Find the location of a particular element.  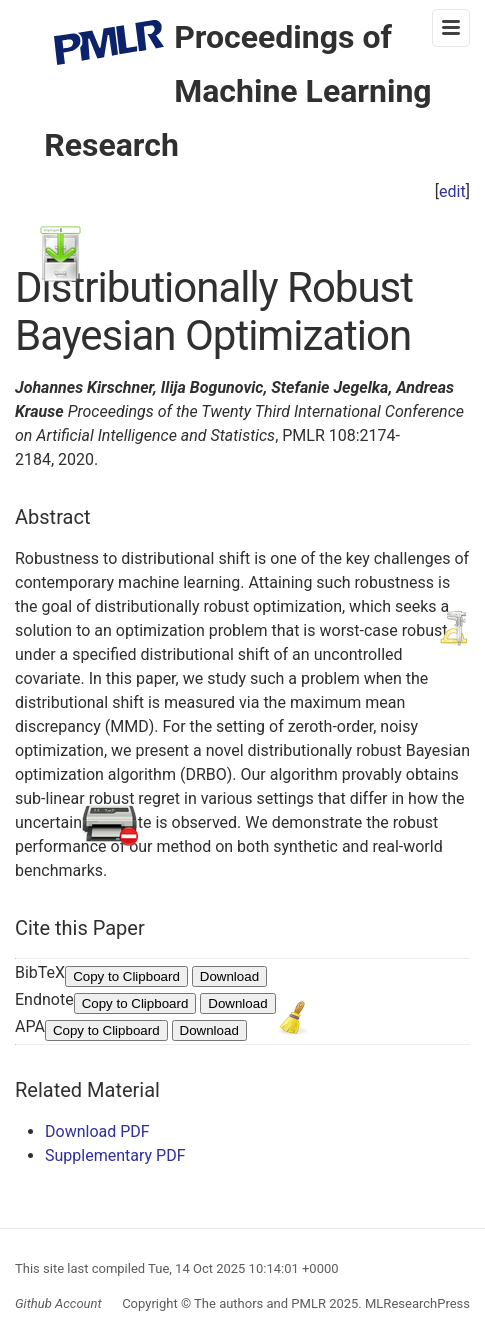

clear all items or entries is located at coordinates (294, 1018).